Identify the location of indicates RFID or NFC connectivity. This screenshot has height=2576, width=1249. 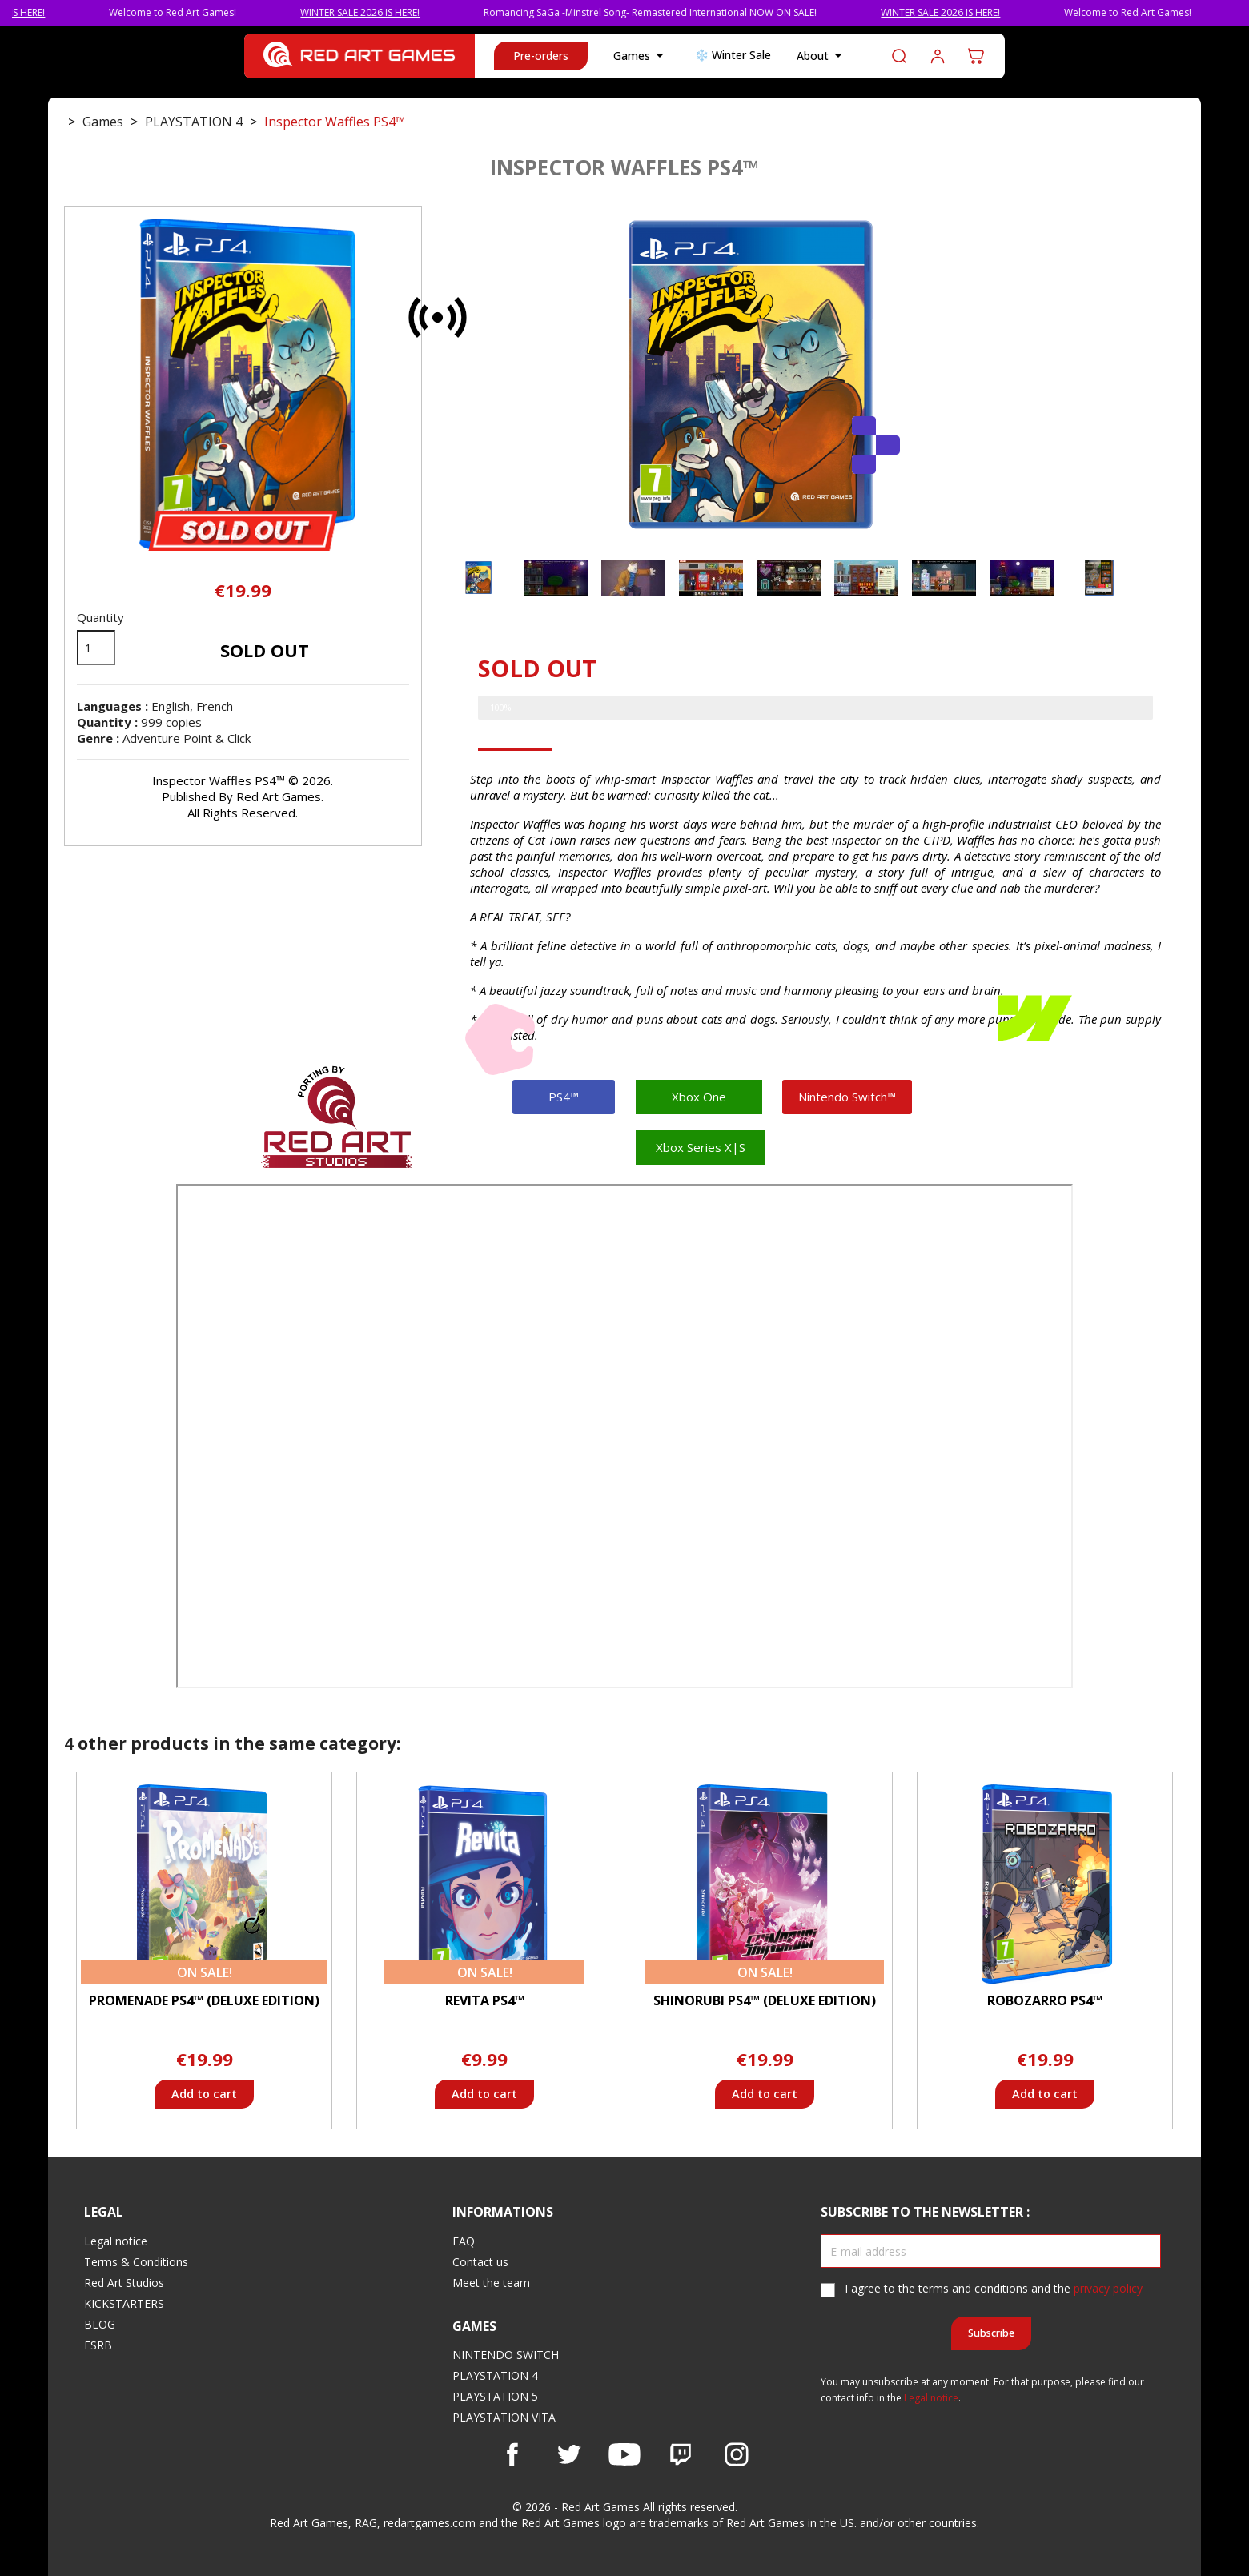
(437, 317).